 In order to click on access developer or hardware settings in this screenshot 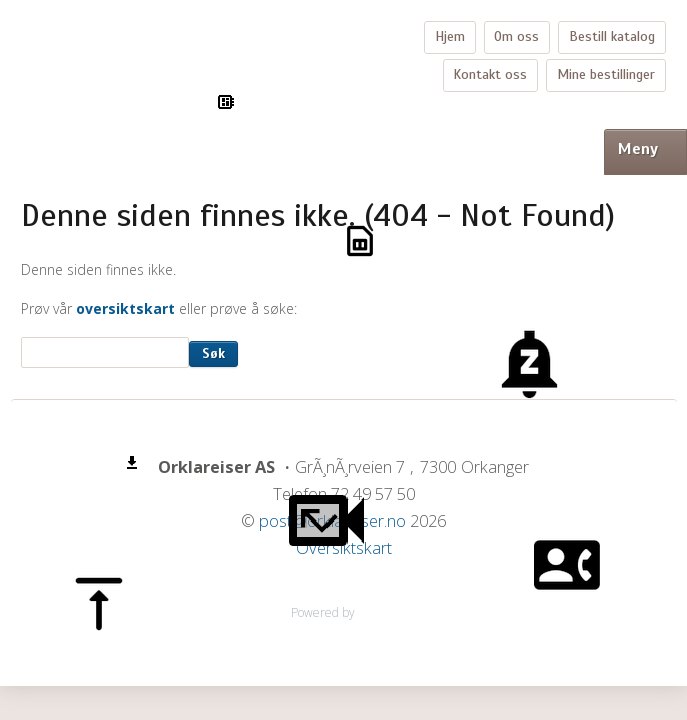, I will do `click(226, 102)`.